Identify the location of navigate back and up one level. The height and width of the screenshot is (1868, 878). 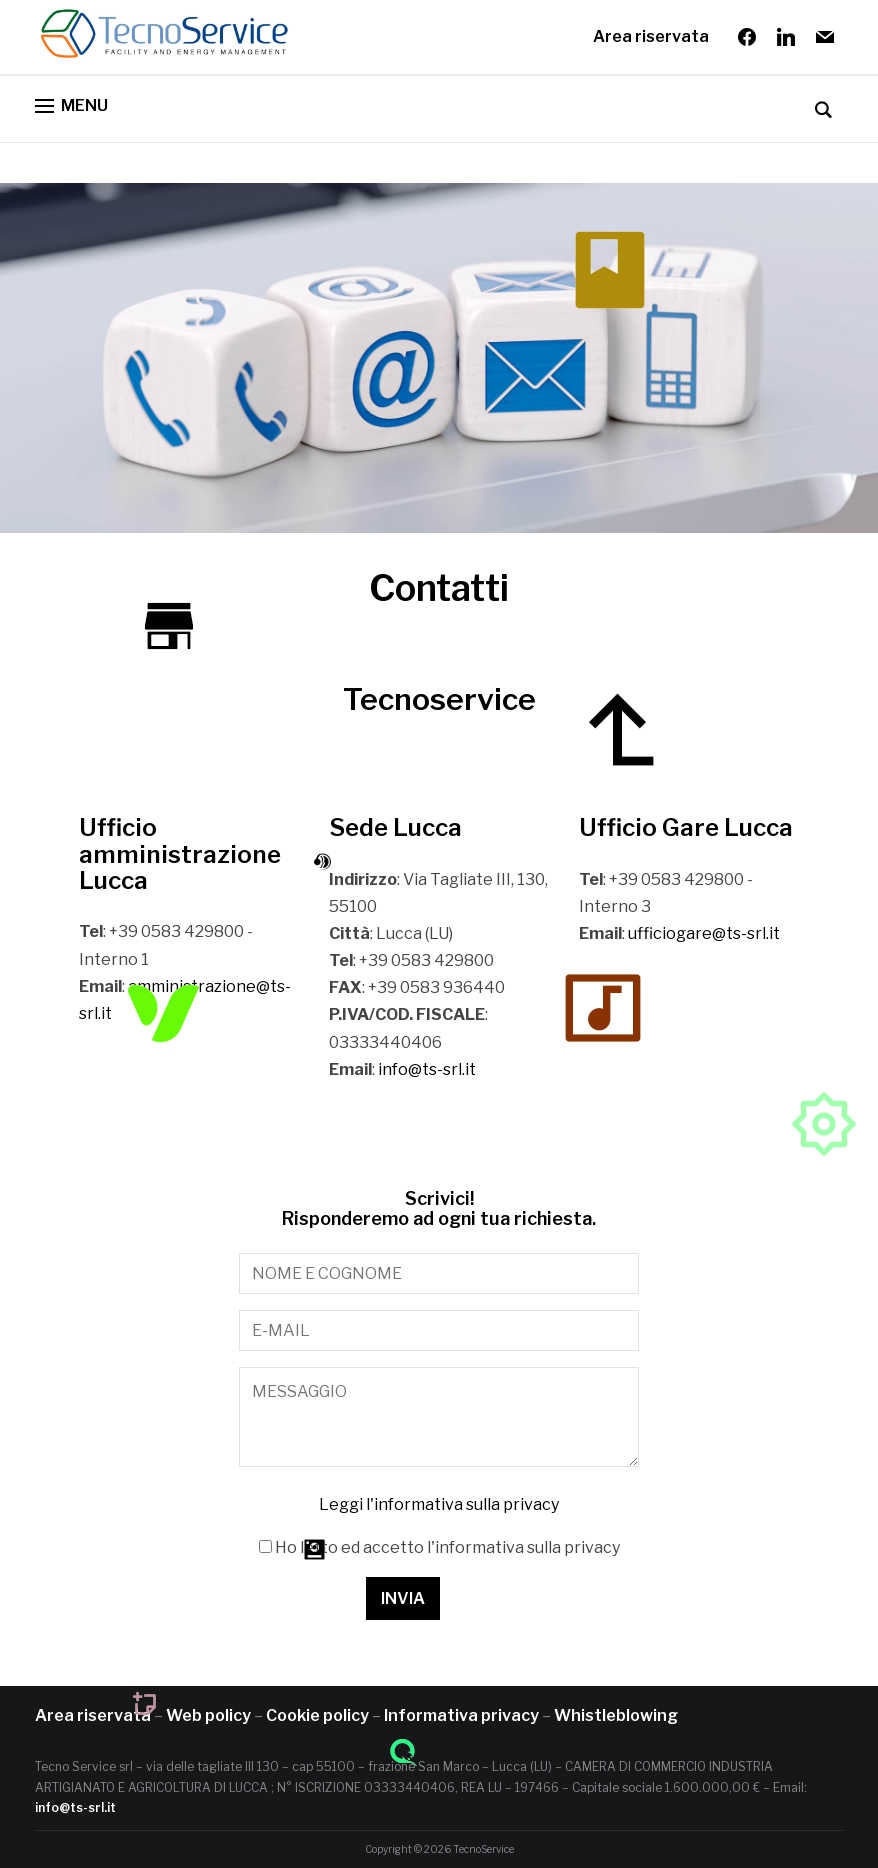
(622, 734).